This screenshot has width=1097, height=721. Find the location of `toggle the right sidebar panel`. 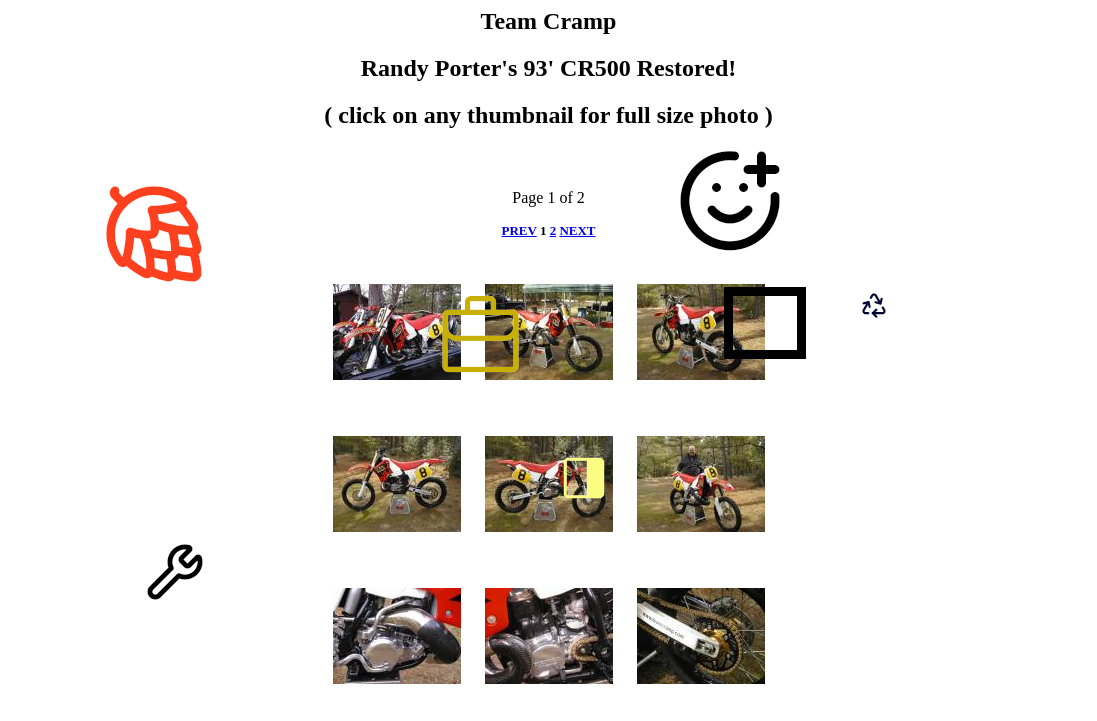

toggle the right sidebar panel is located at coordinates (584, 478).